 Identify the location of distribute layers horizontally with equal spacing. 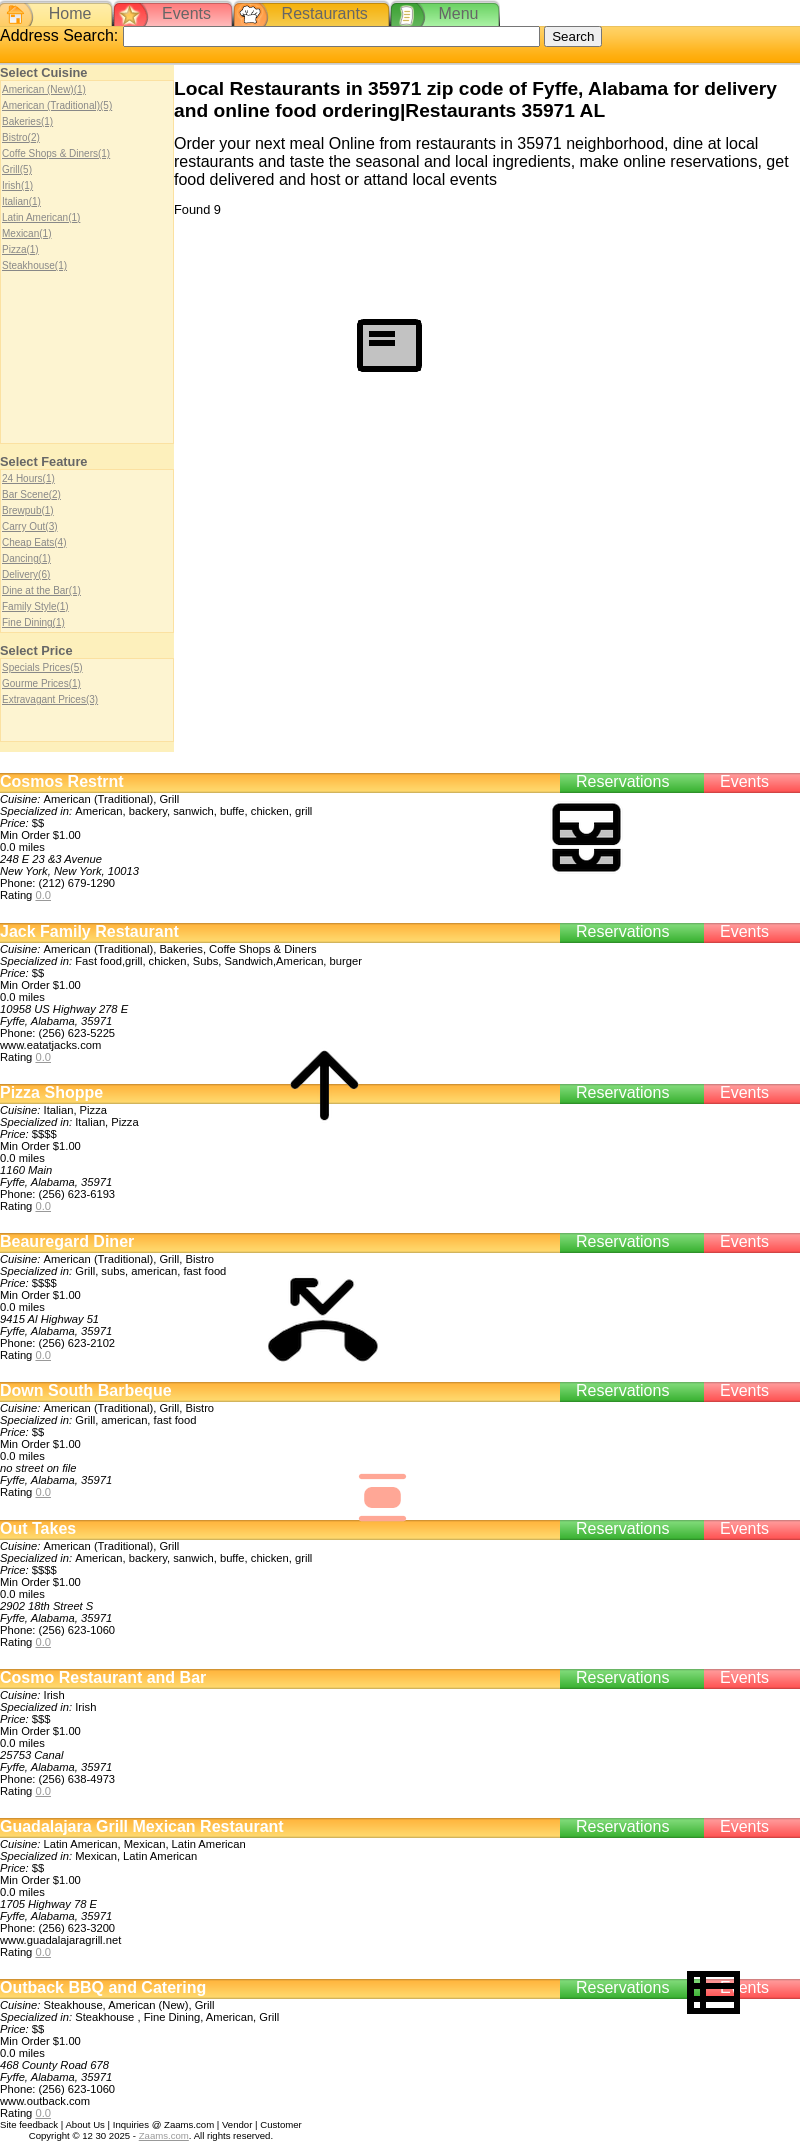
(382, 1497).